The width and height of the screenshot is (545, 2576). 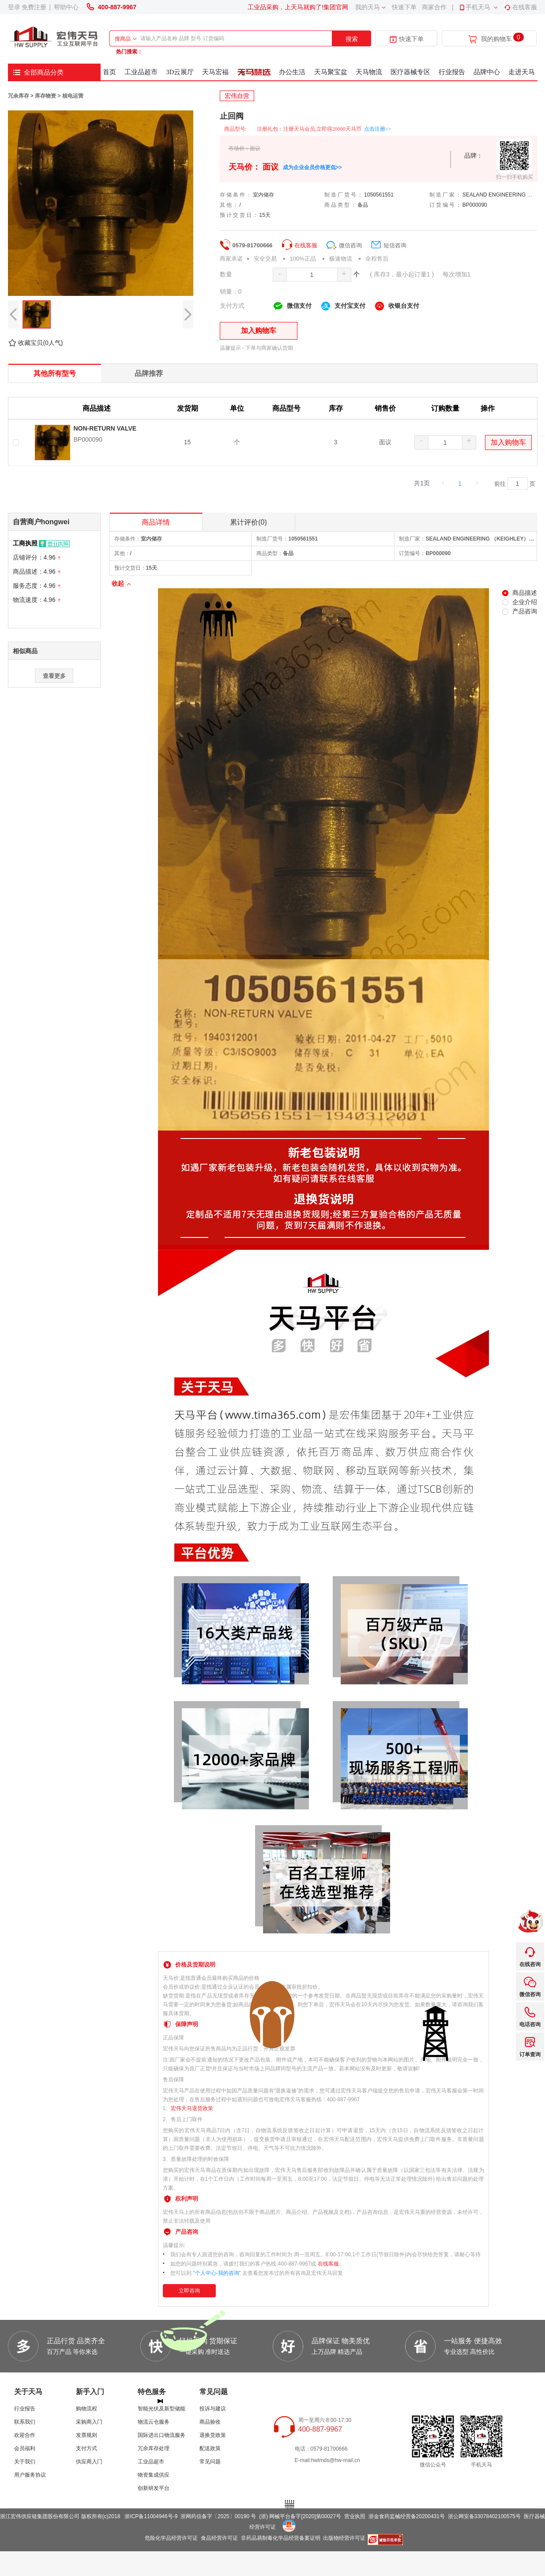 I want to click on skip to next track or media, so click(x=160, y=2401).